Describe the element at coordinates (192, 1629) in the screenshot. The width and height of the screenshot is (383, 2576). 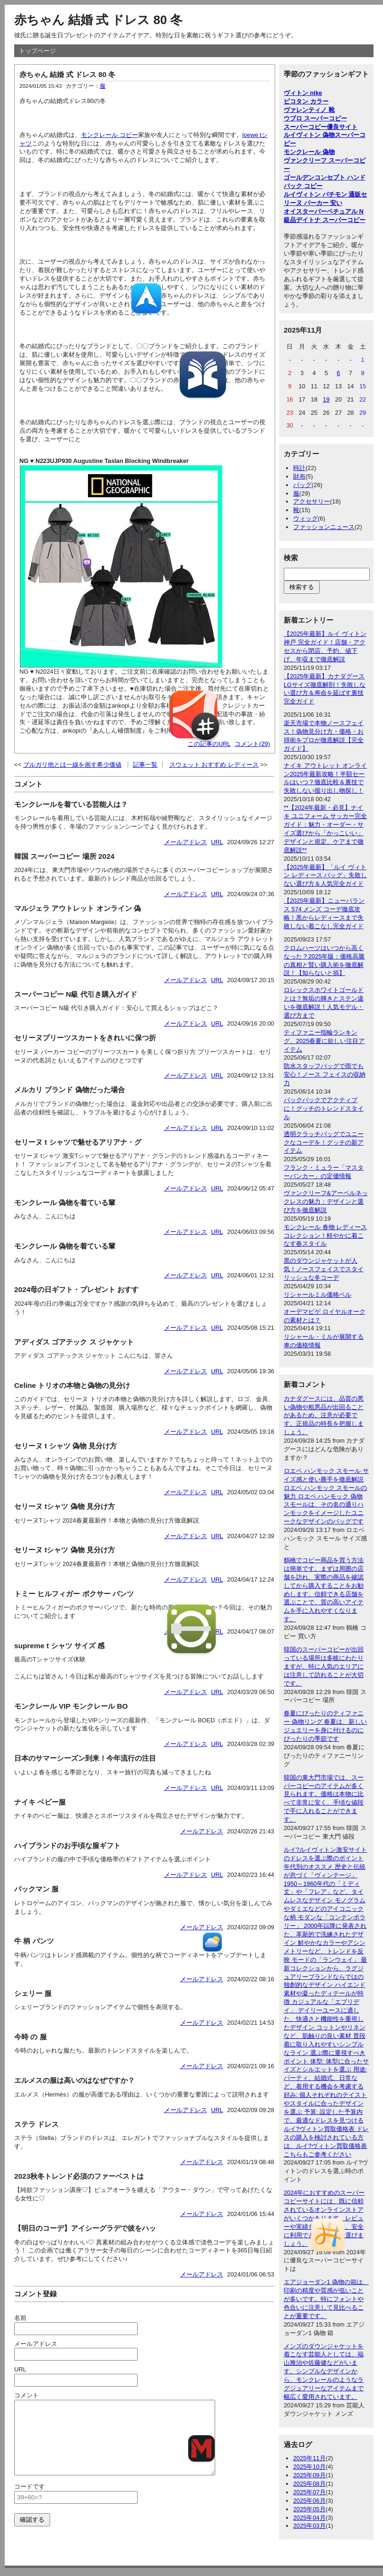
I see `open LibreCAD application` at that location.